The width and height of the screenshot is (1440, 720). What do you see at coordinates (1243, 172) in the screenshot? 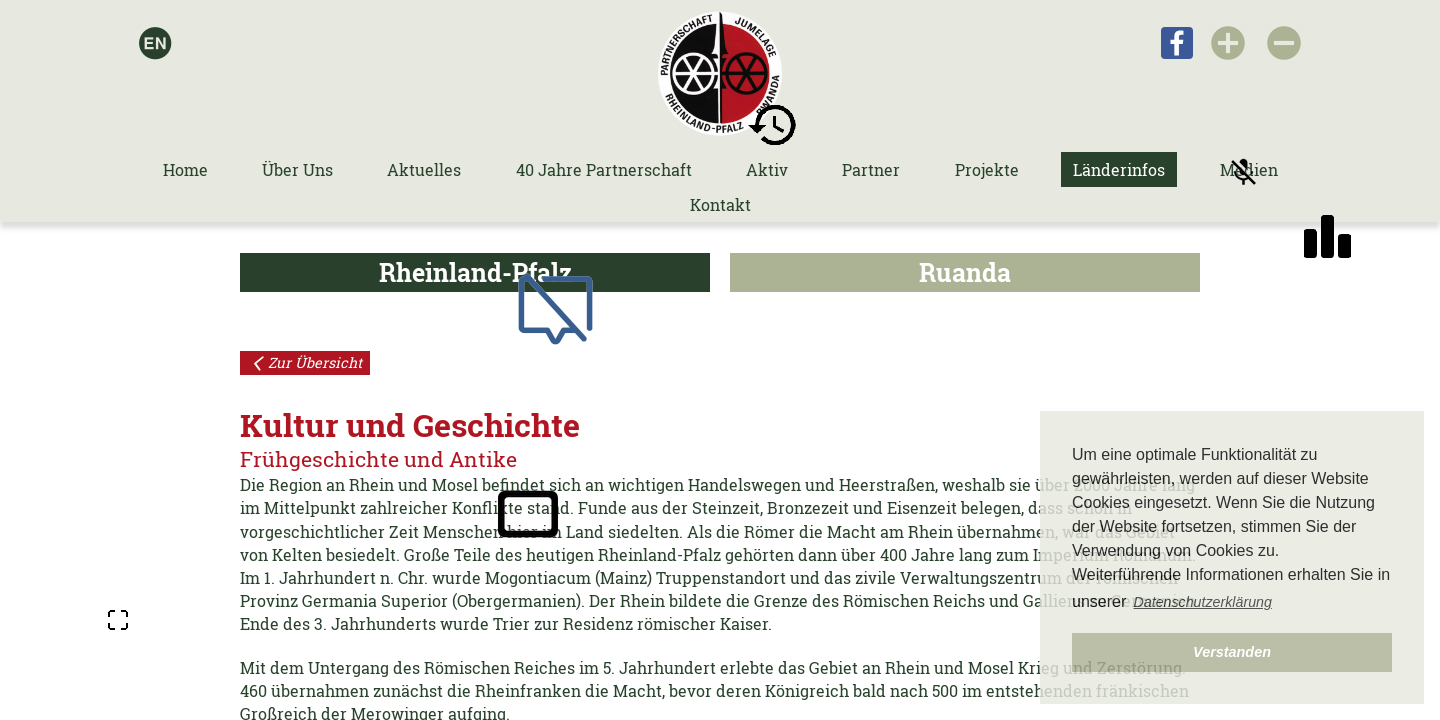
I see `mute your microphone` at bounding box center [1243, 172].